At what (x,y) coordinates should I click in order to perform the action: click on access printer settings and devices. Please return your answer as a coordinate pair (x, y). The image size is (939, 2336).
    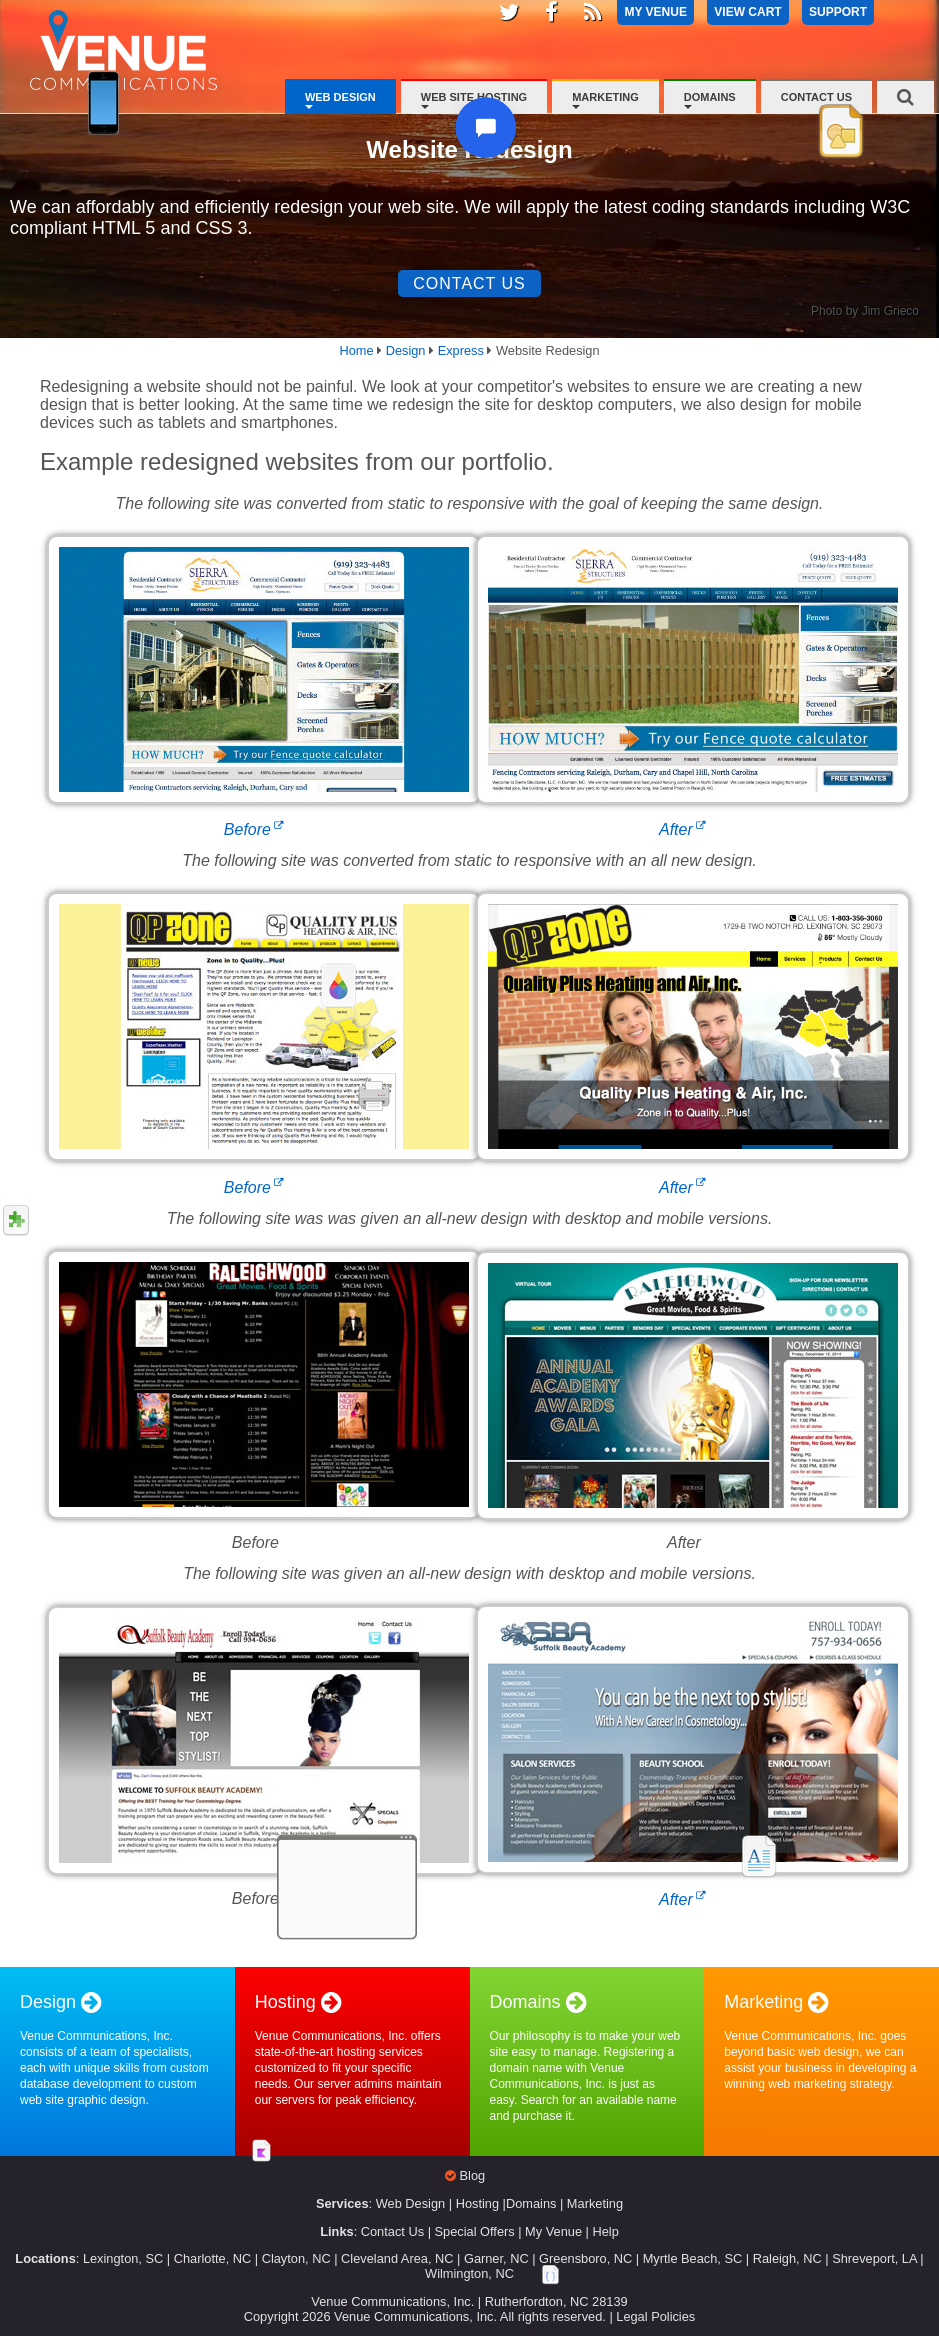
    Looking at the image, I should click on (374, 1096).